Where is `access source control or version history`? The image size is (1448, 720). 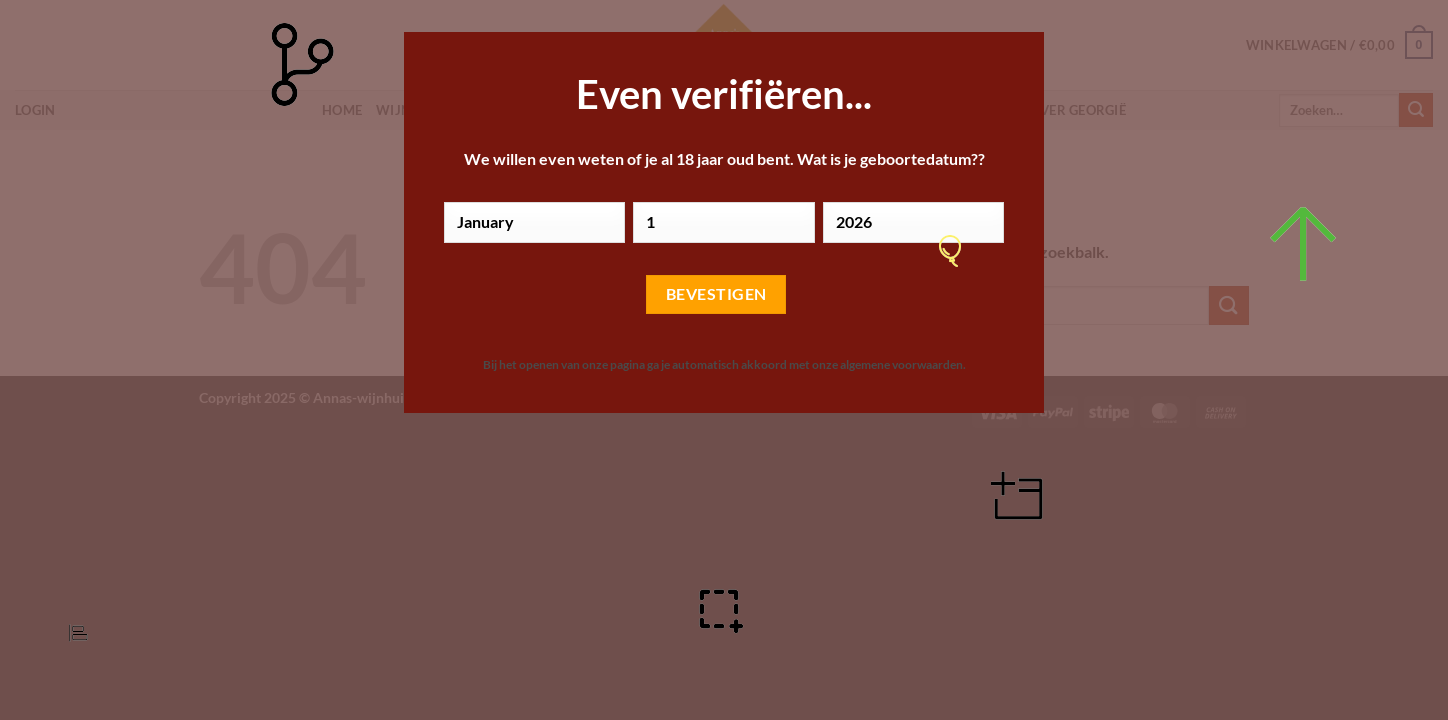 access source control or version history is located at coordinates (302, 64).